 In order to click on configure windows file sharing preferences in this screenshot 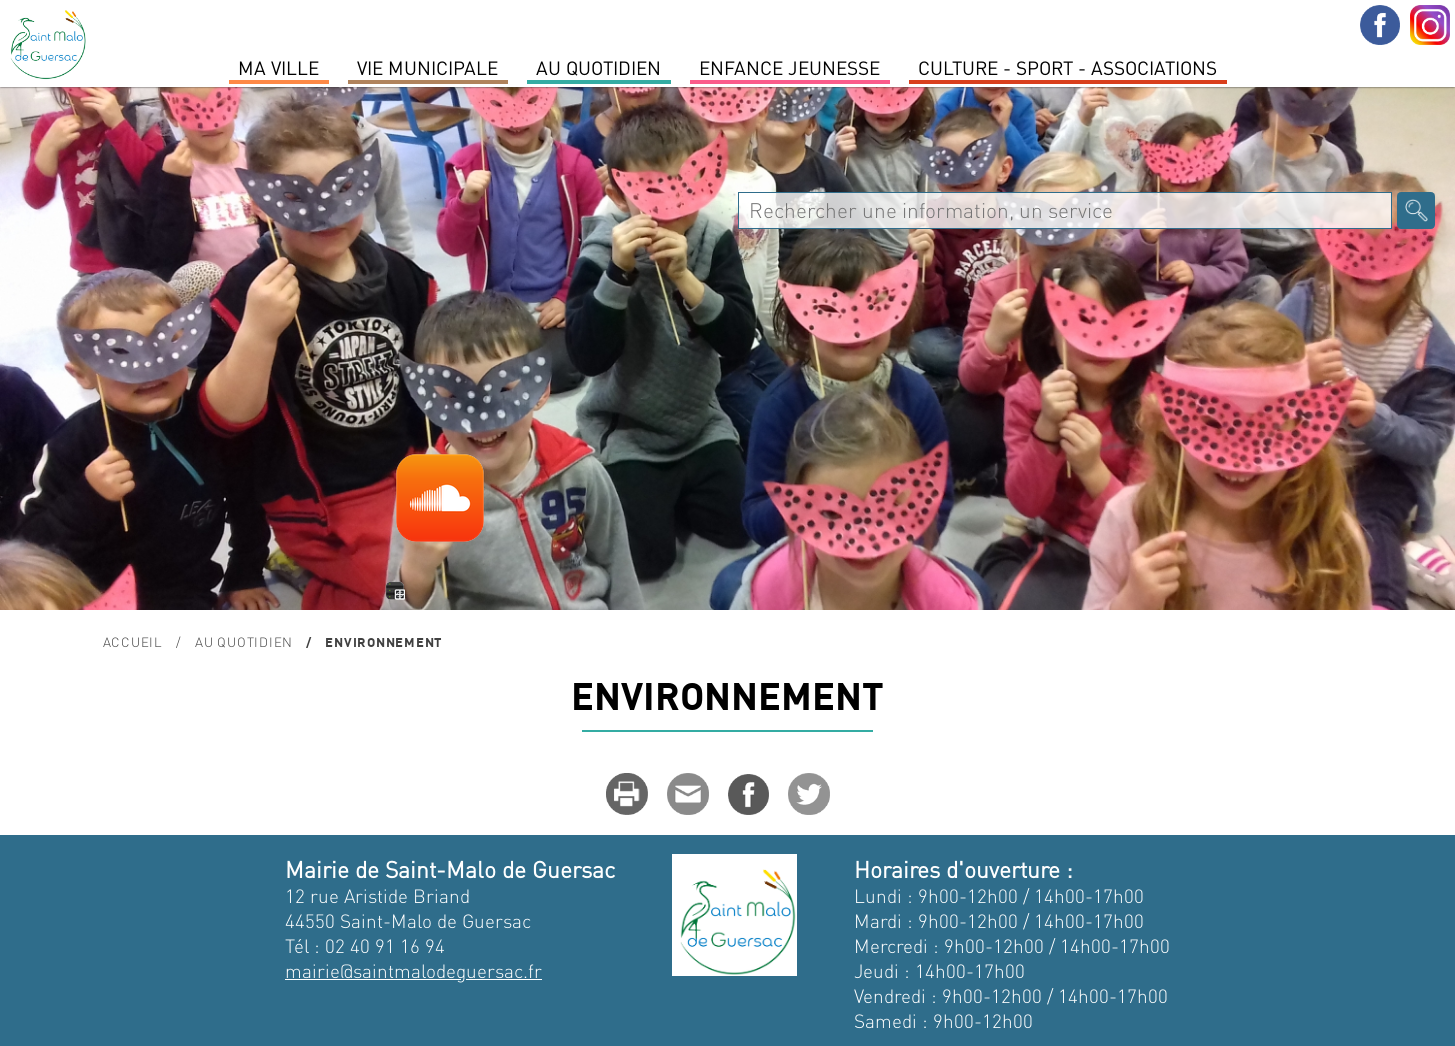, I will do `click(395, 591)`.